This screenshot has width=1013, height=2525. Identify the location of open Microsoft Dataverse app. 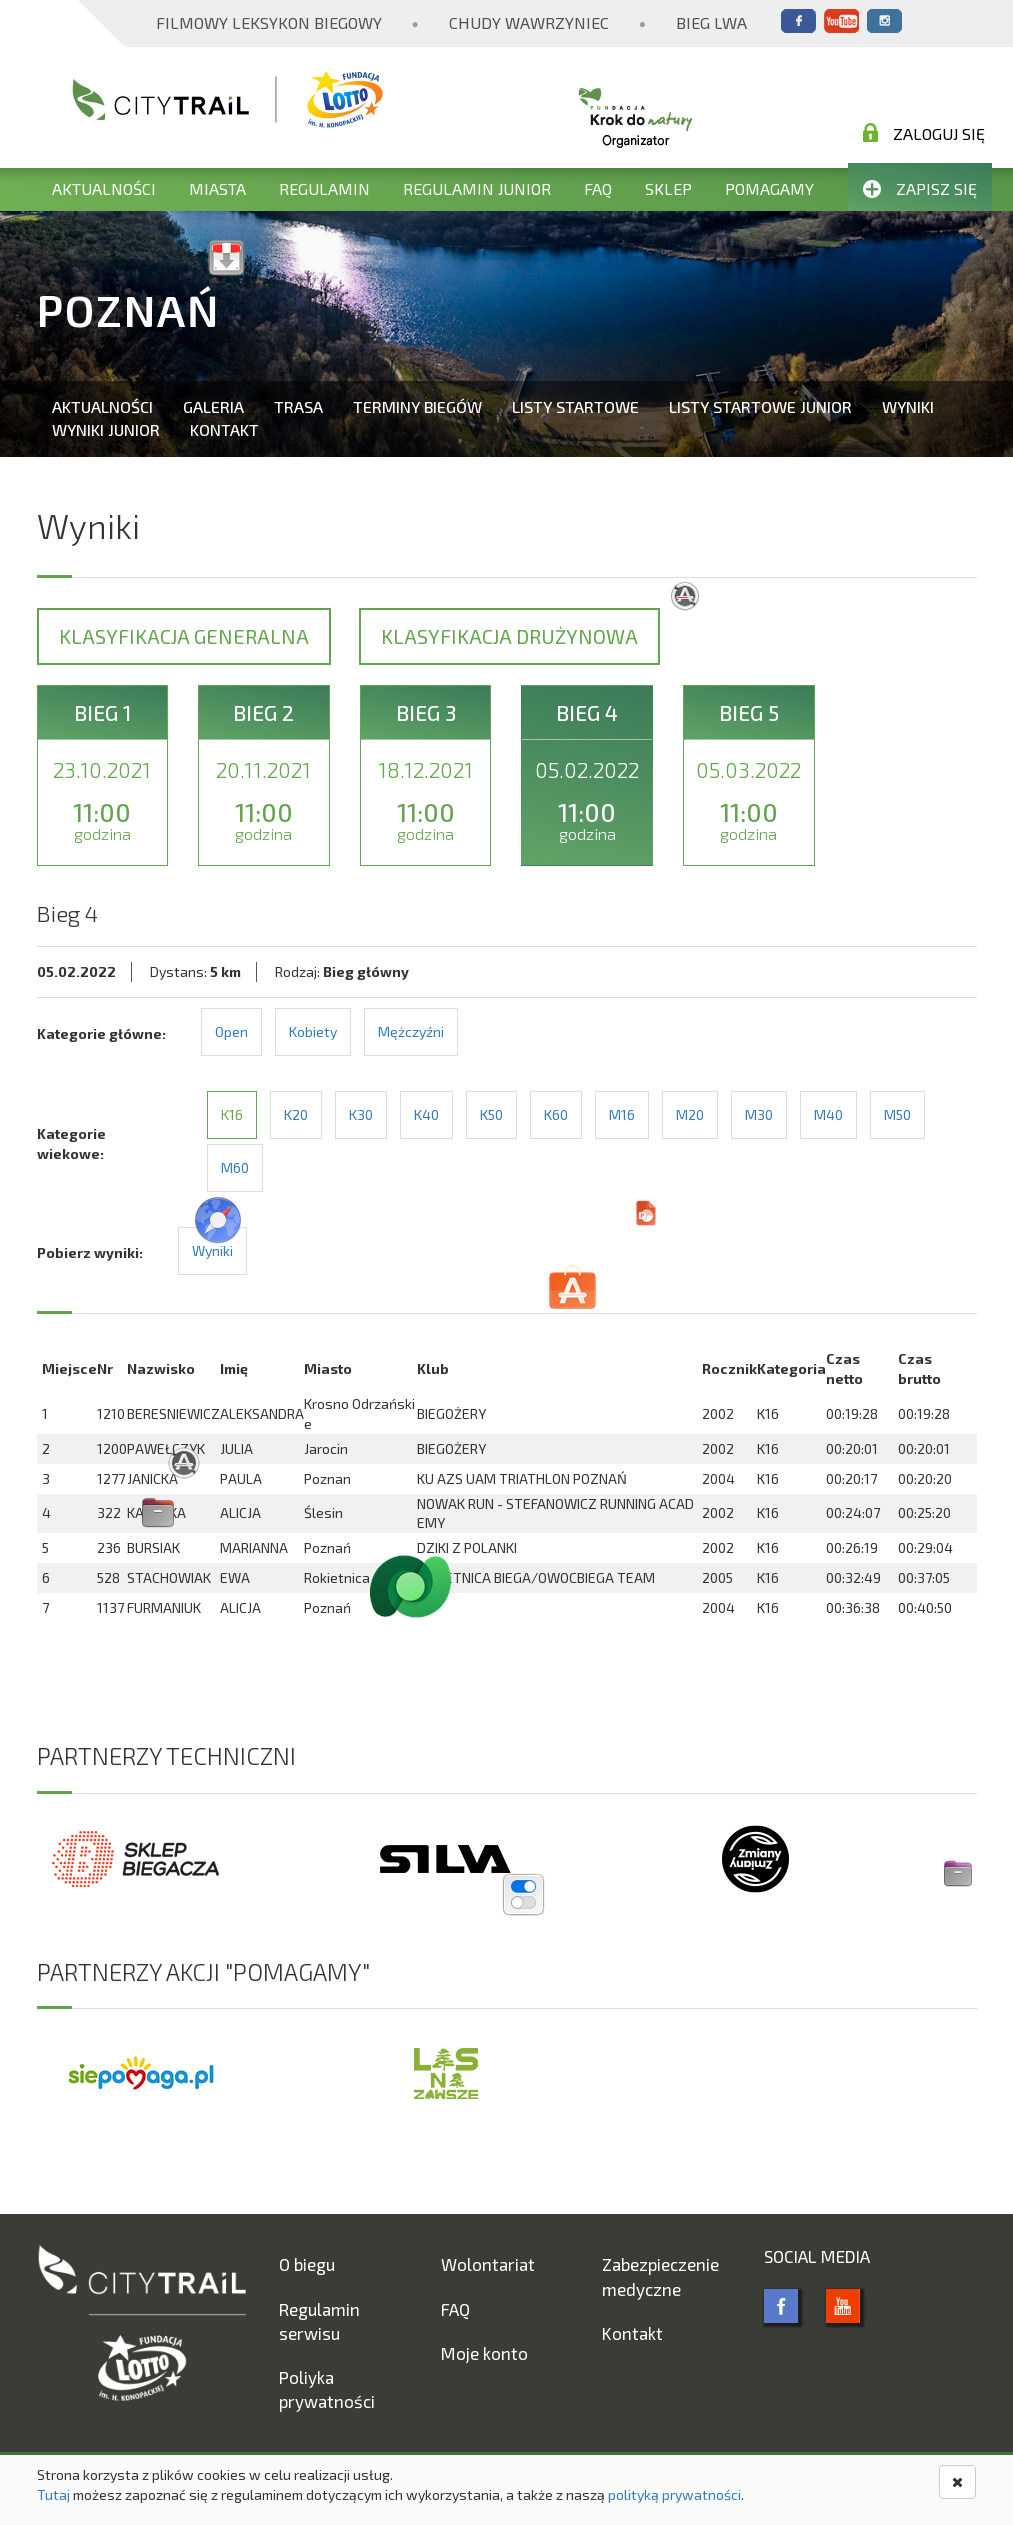
(410, 1586).